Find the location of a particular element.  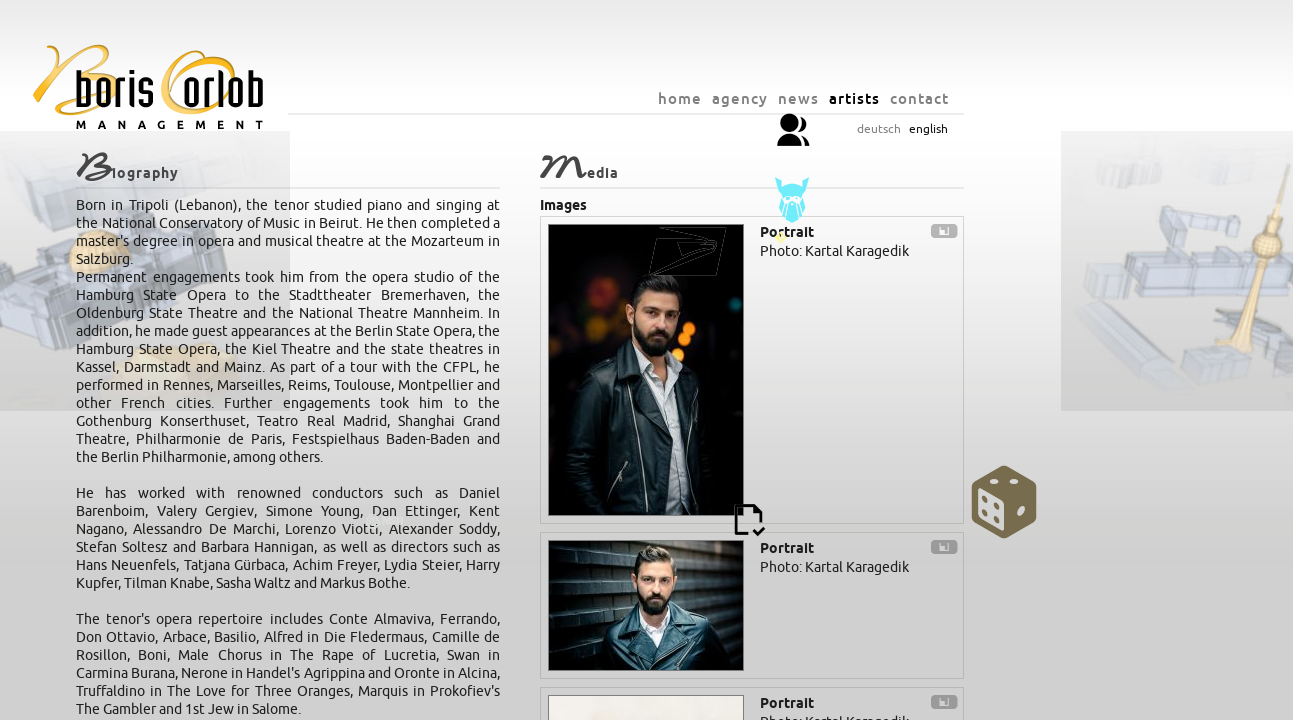

NS8 brand logo is located at coordinates (384, 521).